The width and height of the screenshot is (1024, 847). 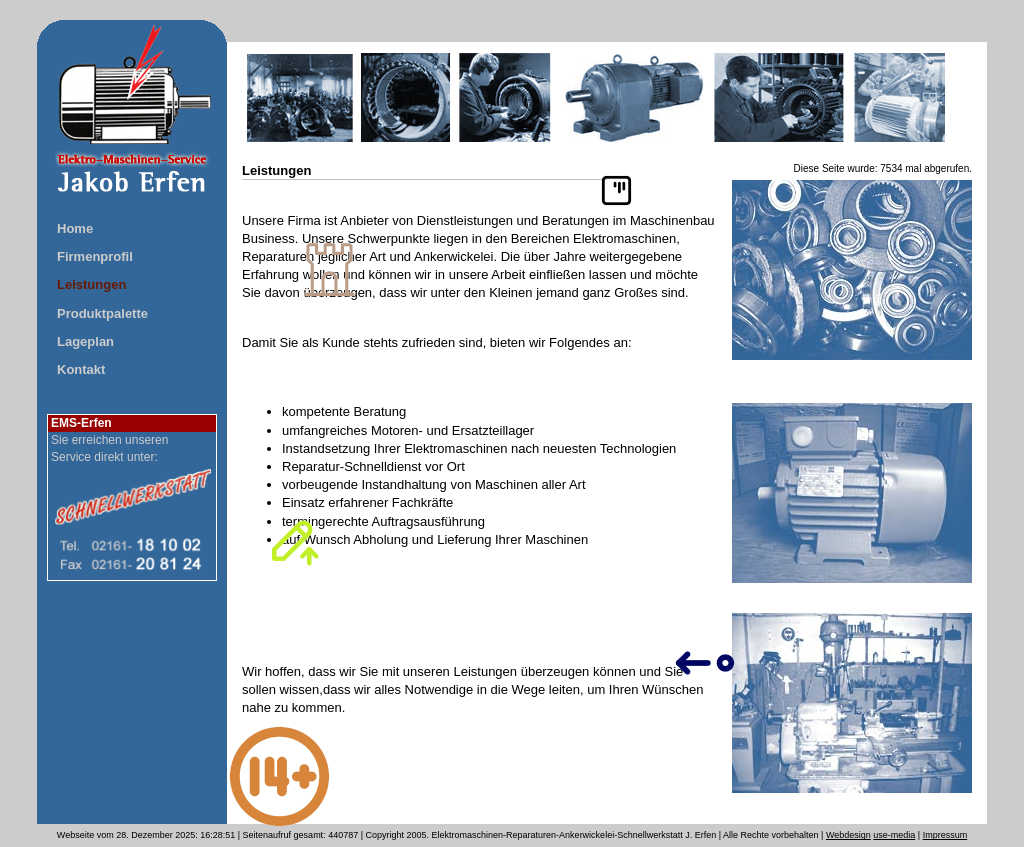 I want to click on upload or publish your edits, so click(x=293, y=540).